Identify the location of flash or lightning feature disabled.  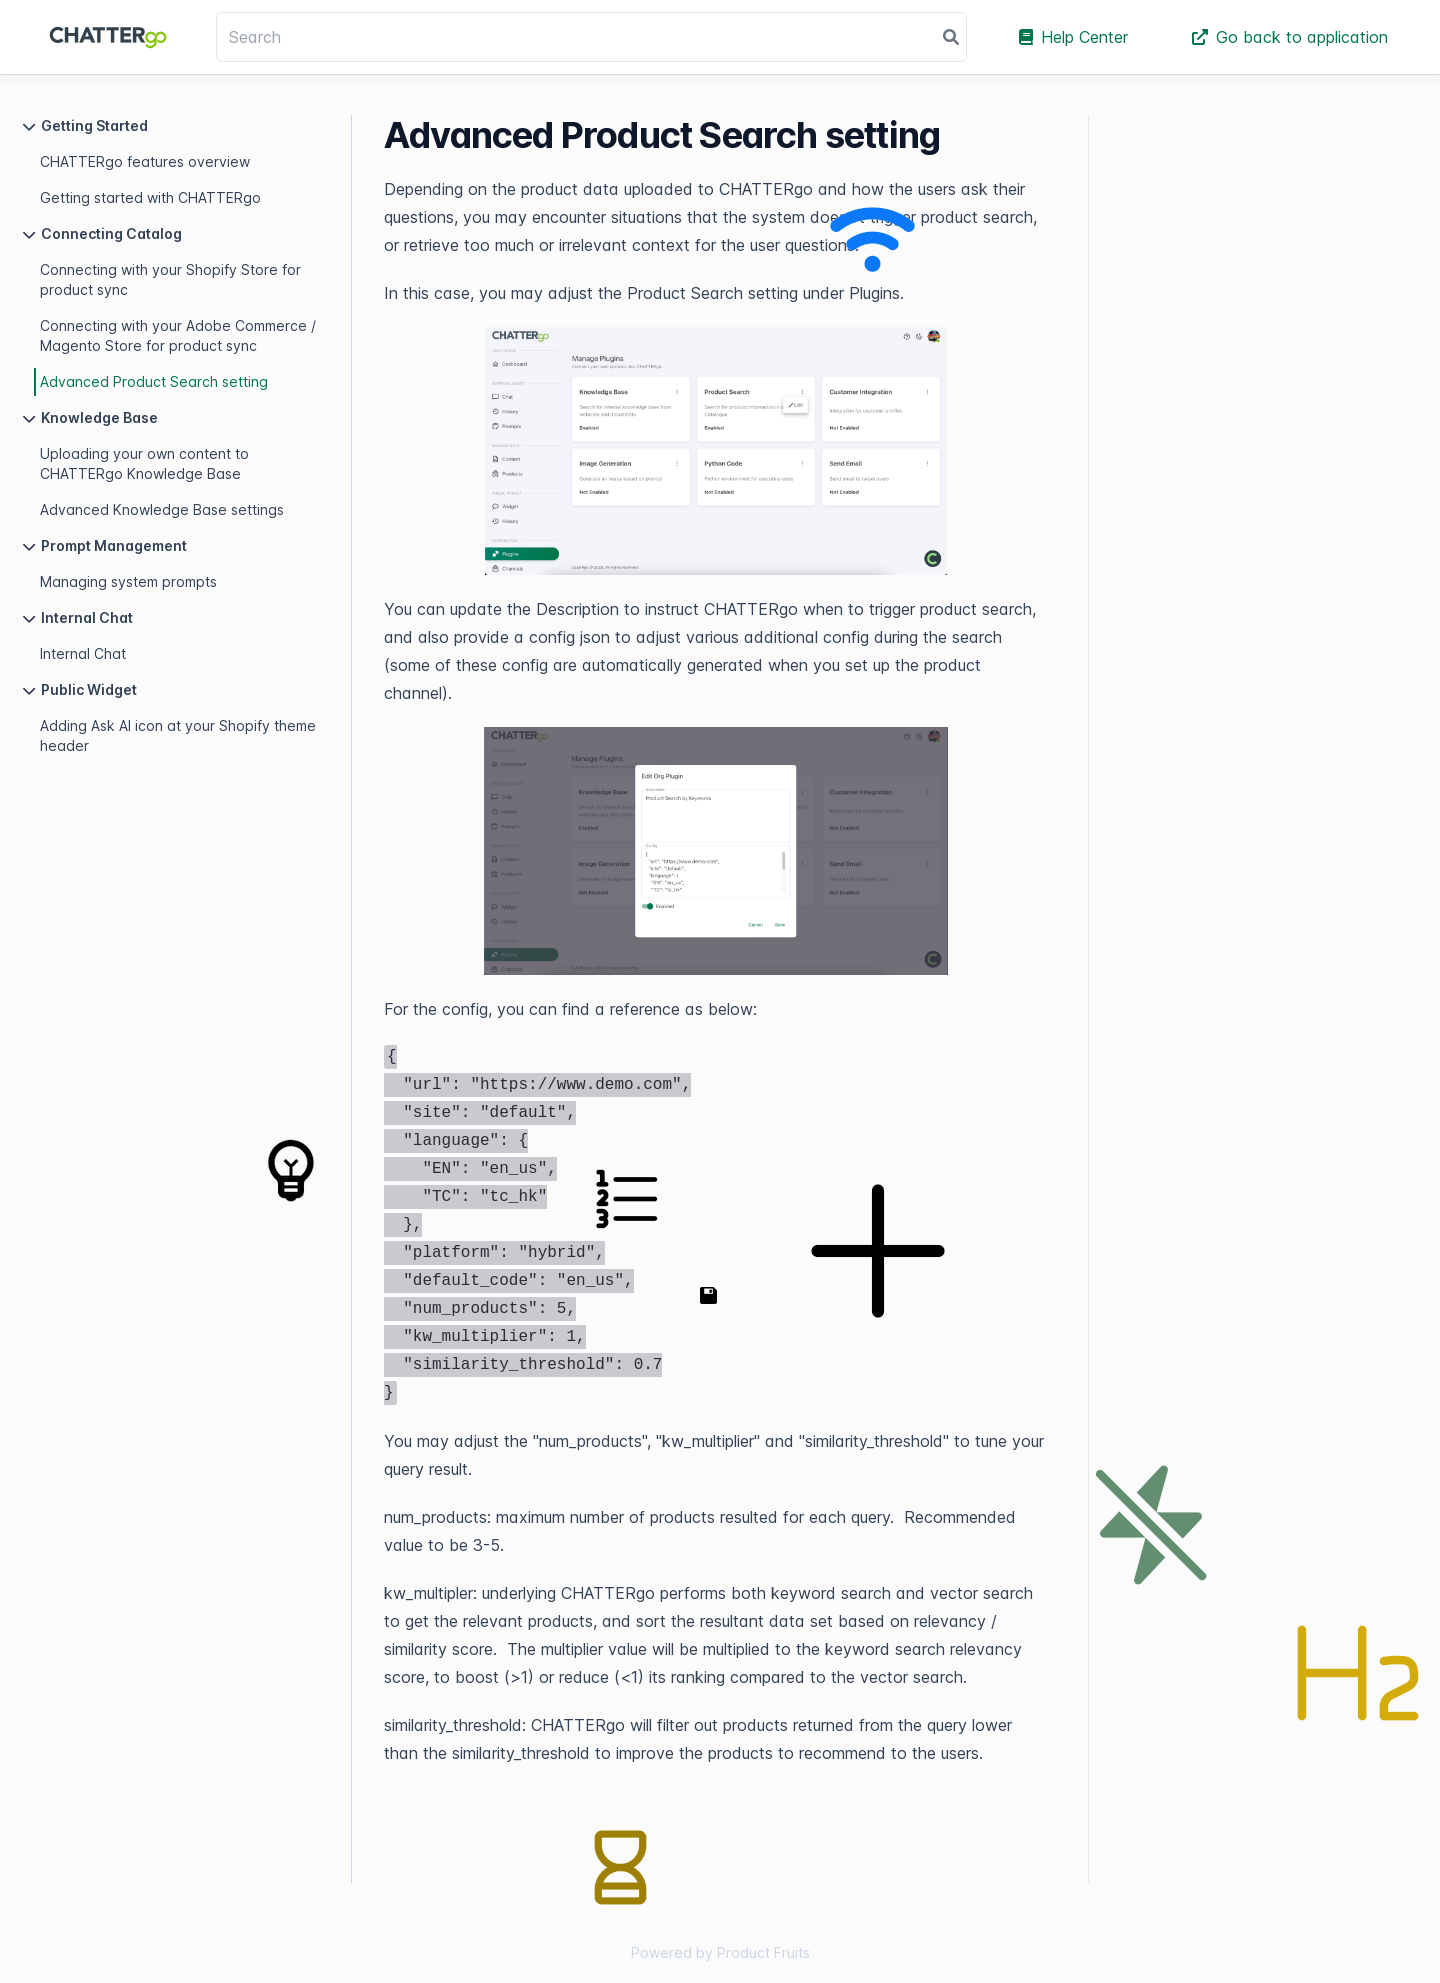
(1151, 1525).